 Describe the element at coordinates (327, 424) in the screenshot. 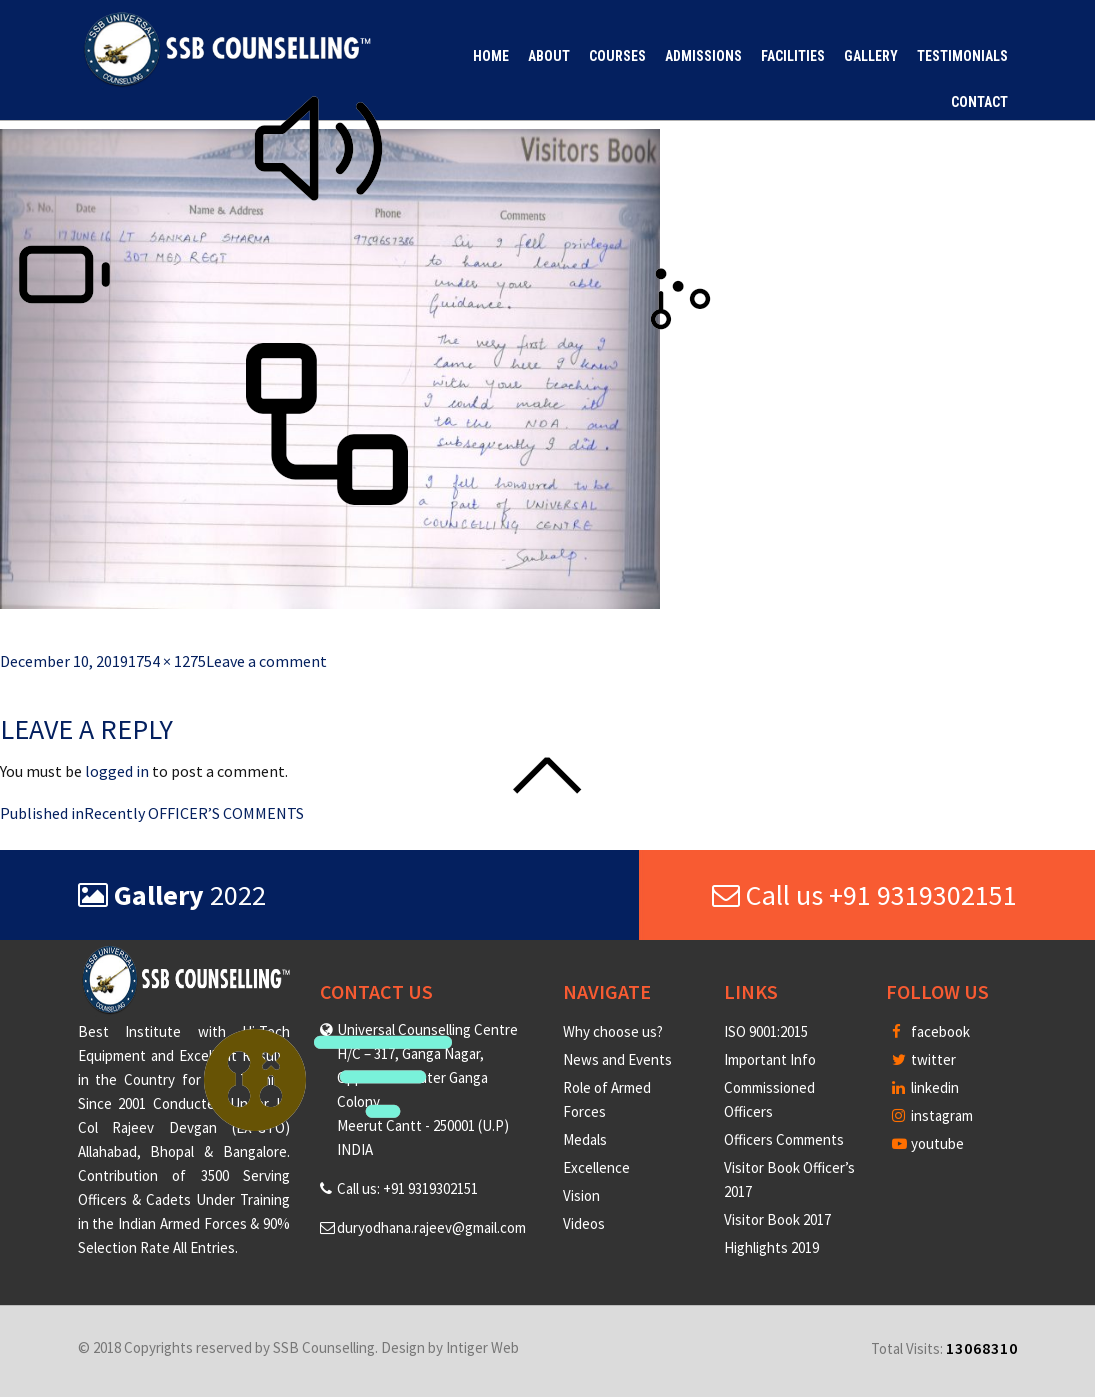

I see `view or manage automated workflows` at that location.